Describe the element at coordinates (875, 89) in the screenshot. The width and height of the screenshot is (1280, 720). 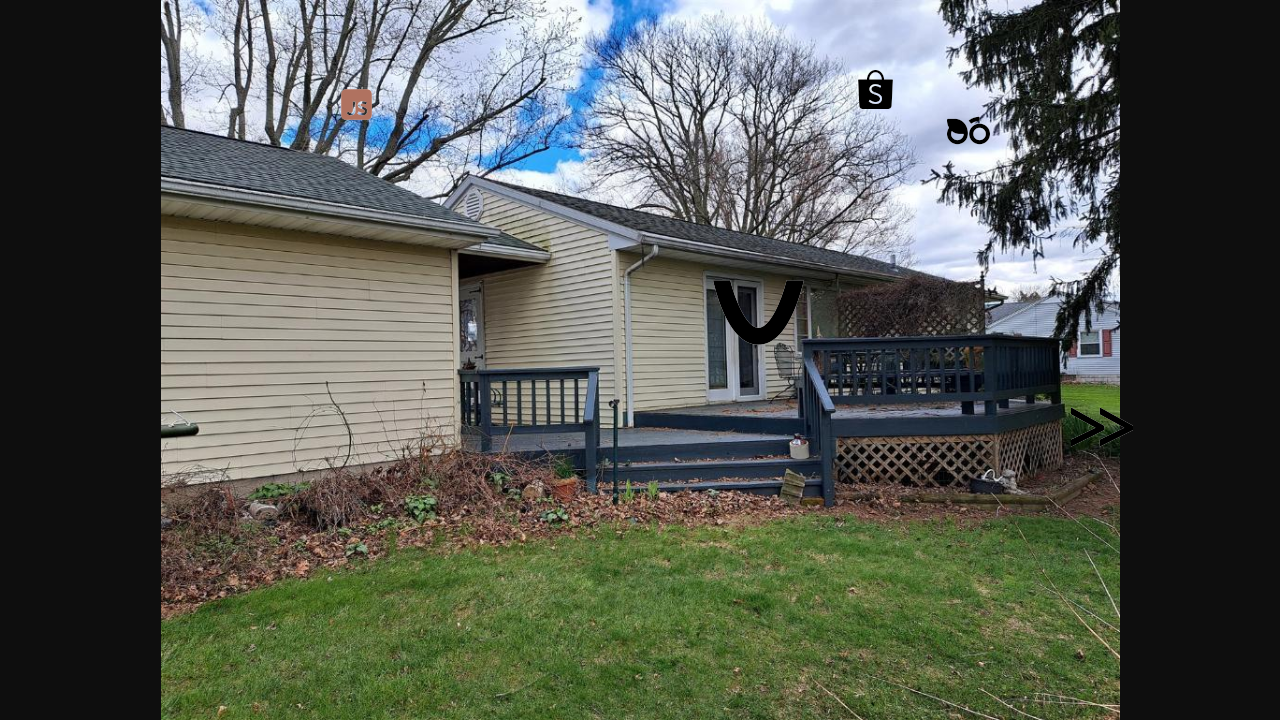
I see `open the Shopee shopping app` at that location.